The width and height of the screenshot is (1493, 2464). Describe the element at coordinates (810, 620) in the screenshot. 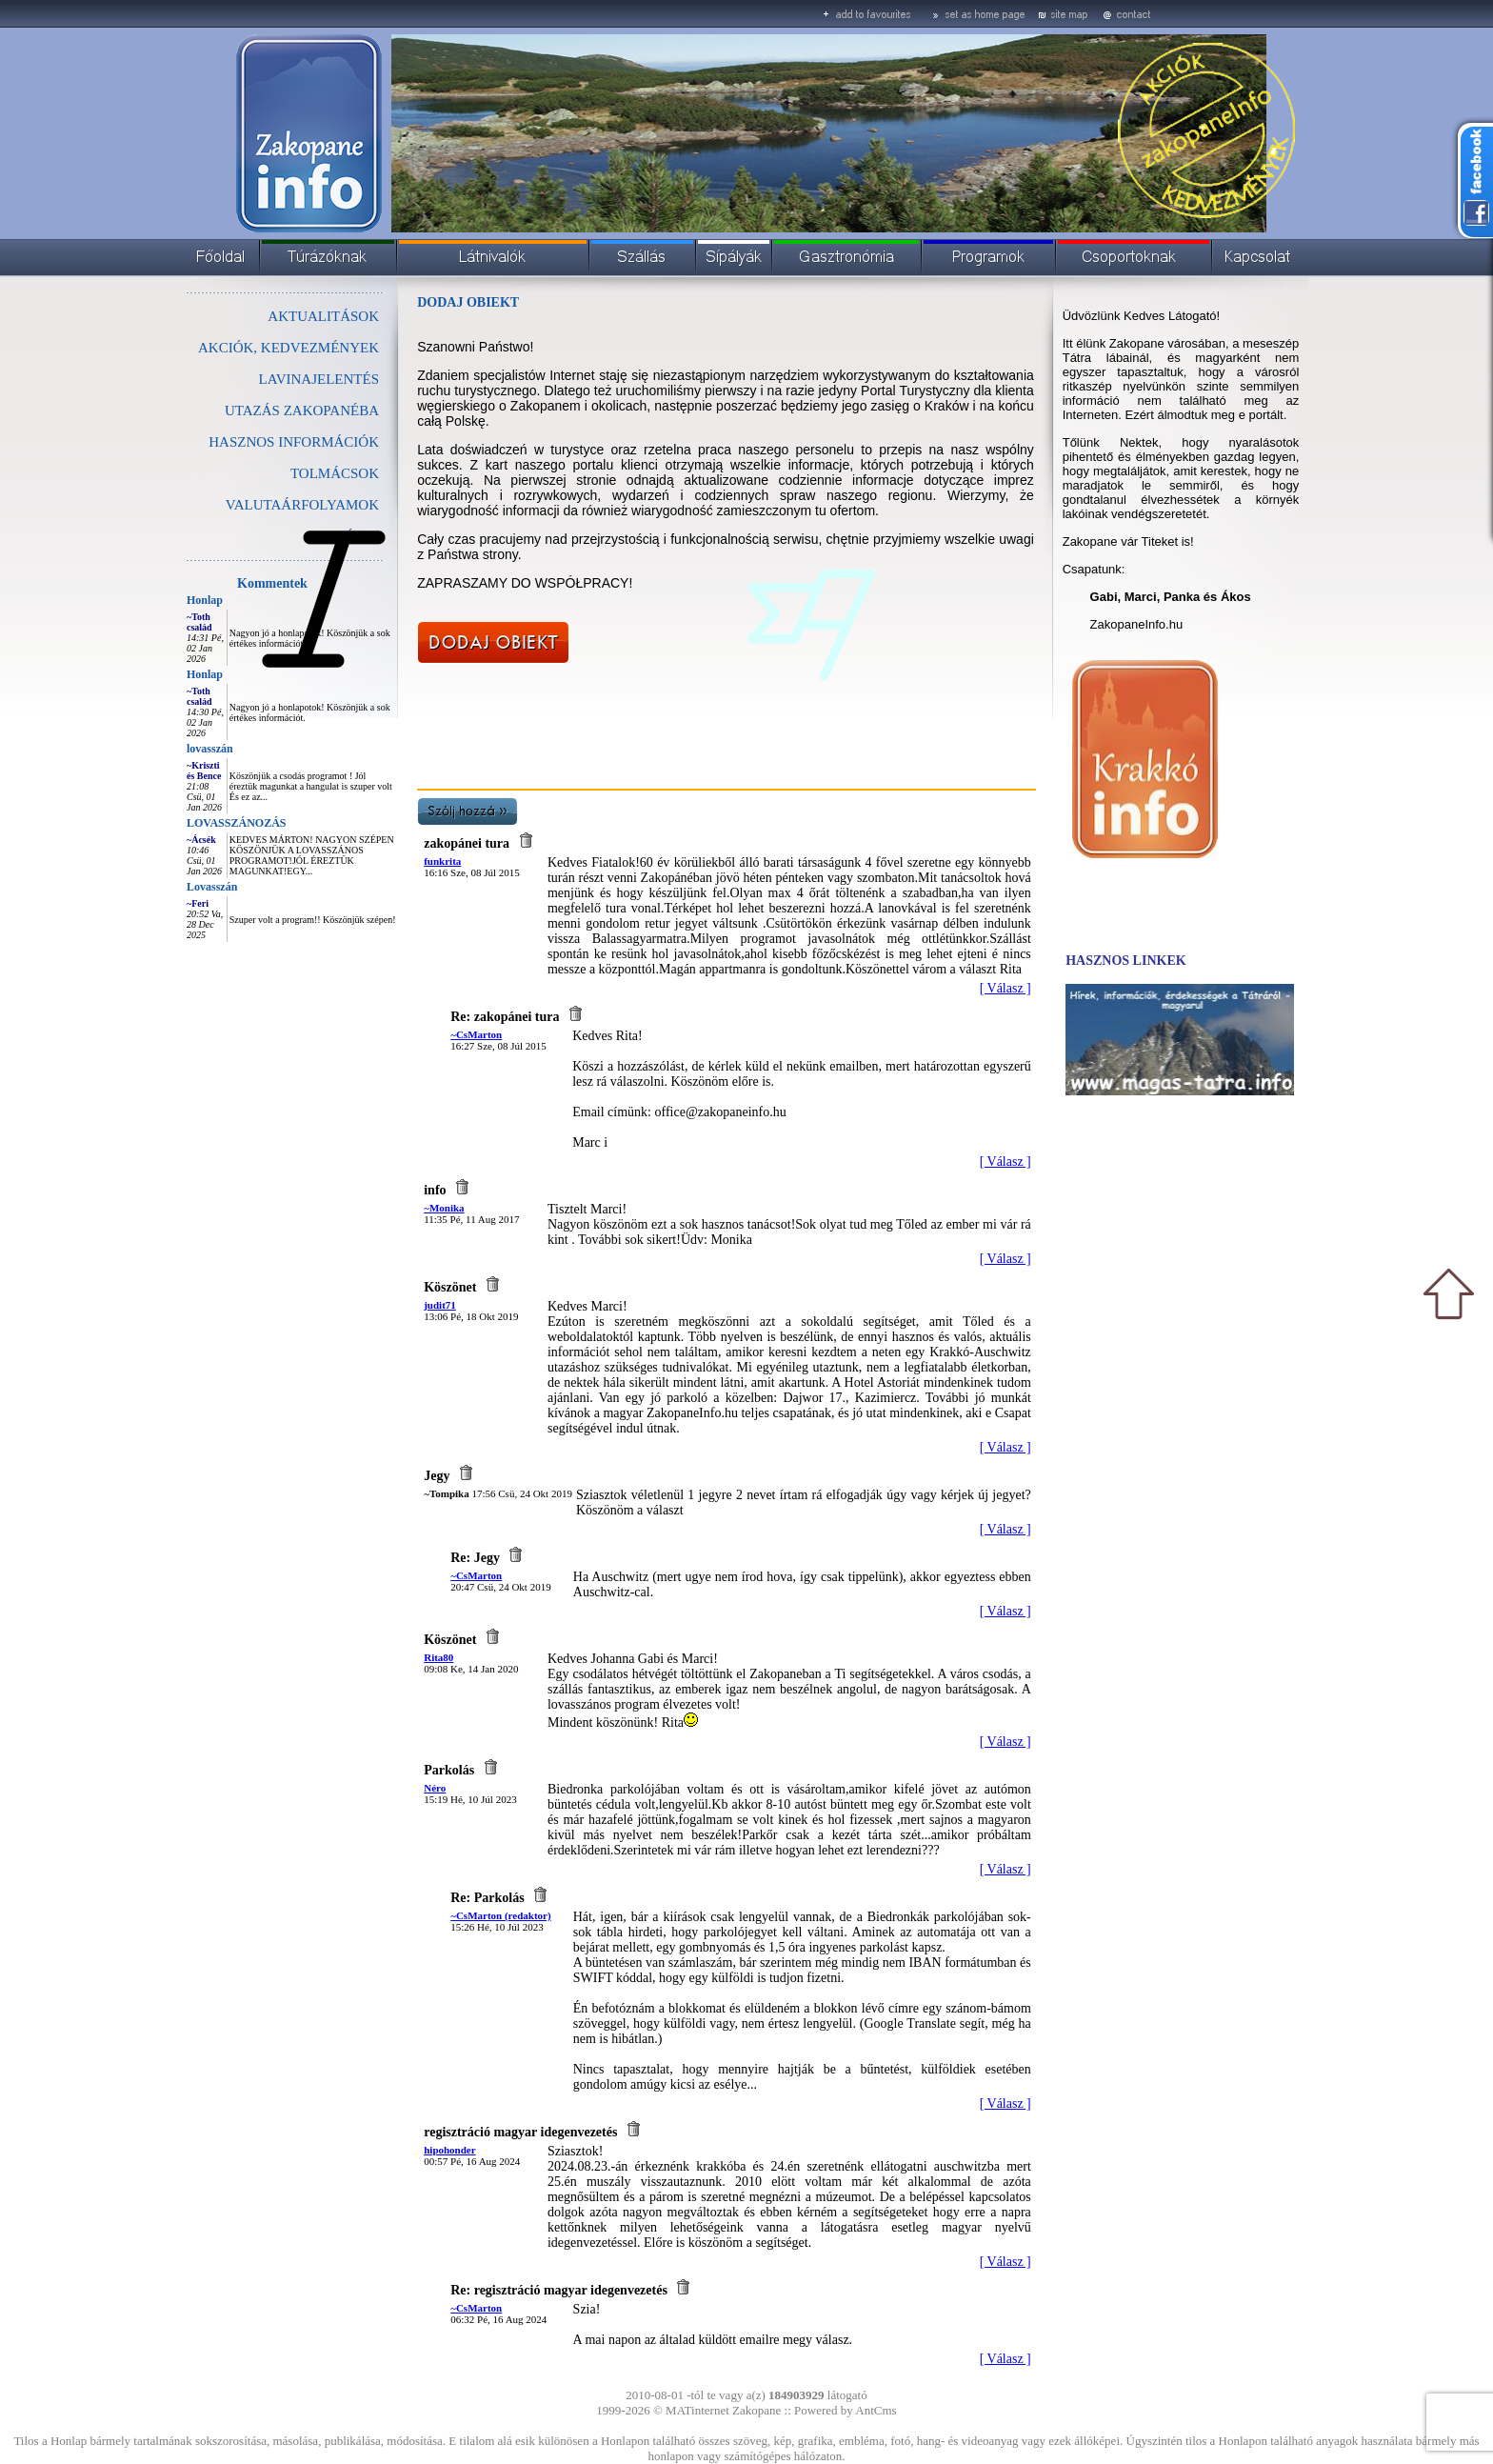

I see `flag or bookmark an item` at that location.